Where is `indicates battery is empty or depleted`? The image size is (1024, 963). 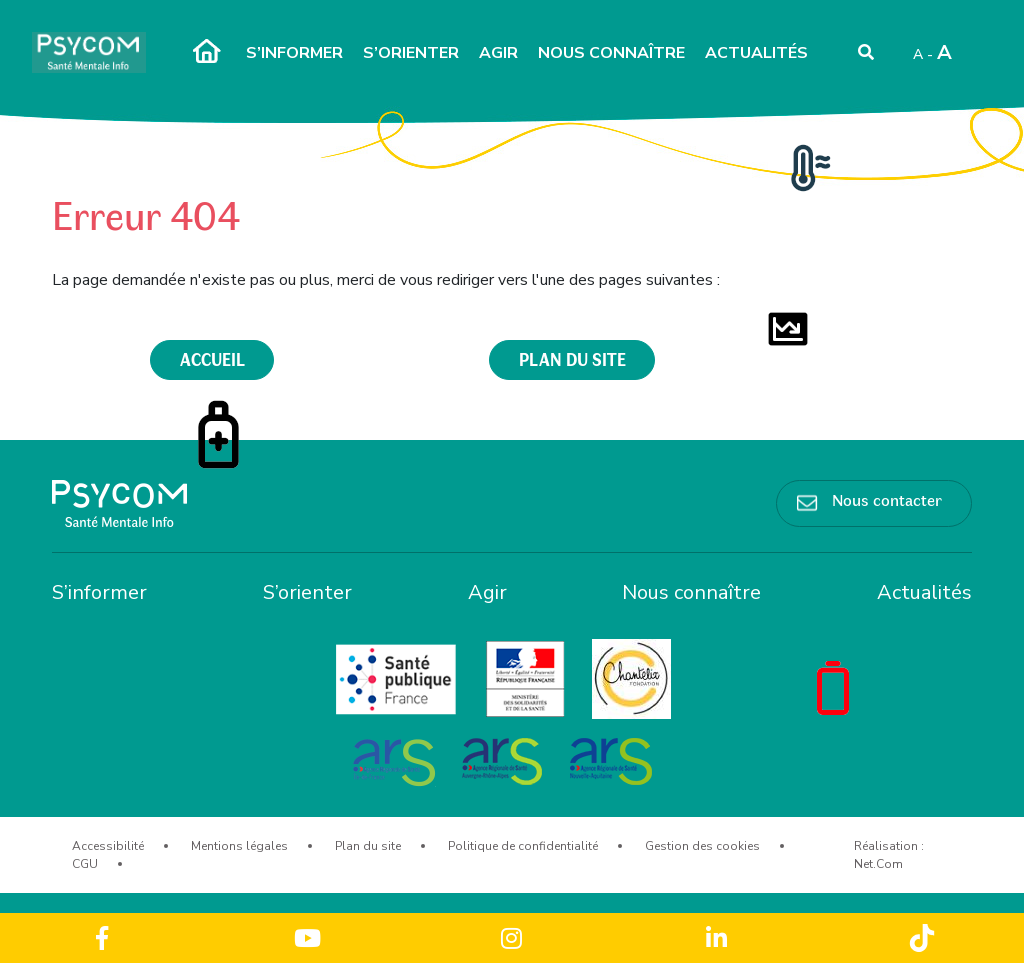 indicates battery is empty or depleted is located at coordinates (833, 688).